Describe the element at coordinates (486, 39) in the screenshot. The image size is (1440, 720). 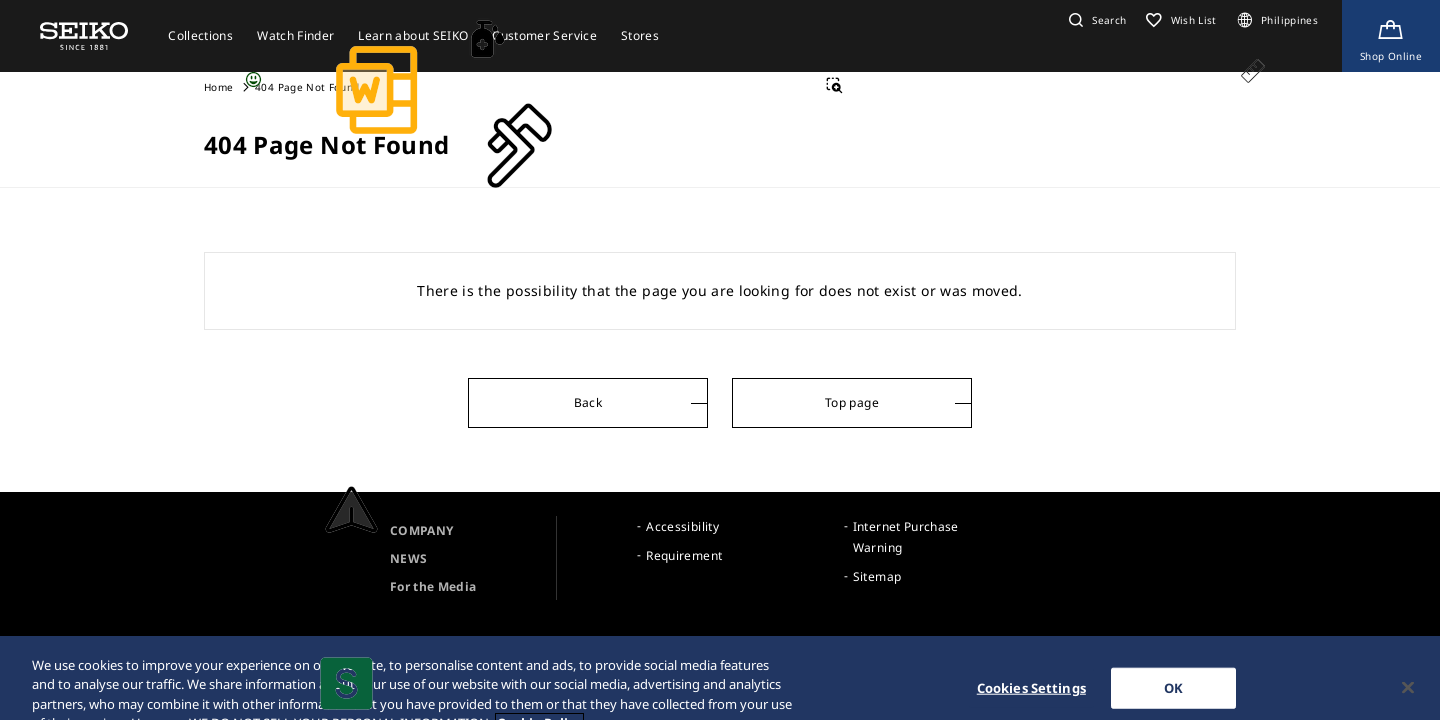
I see `access hand sanitizer station information` at that location.